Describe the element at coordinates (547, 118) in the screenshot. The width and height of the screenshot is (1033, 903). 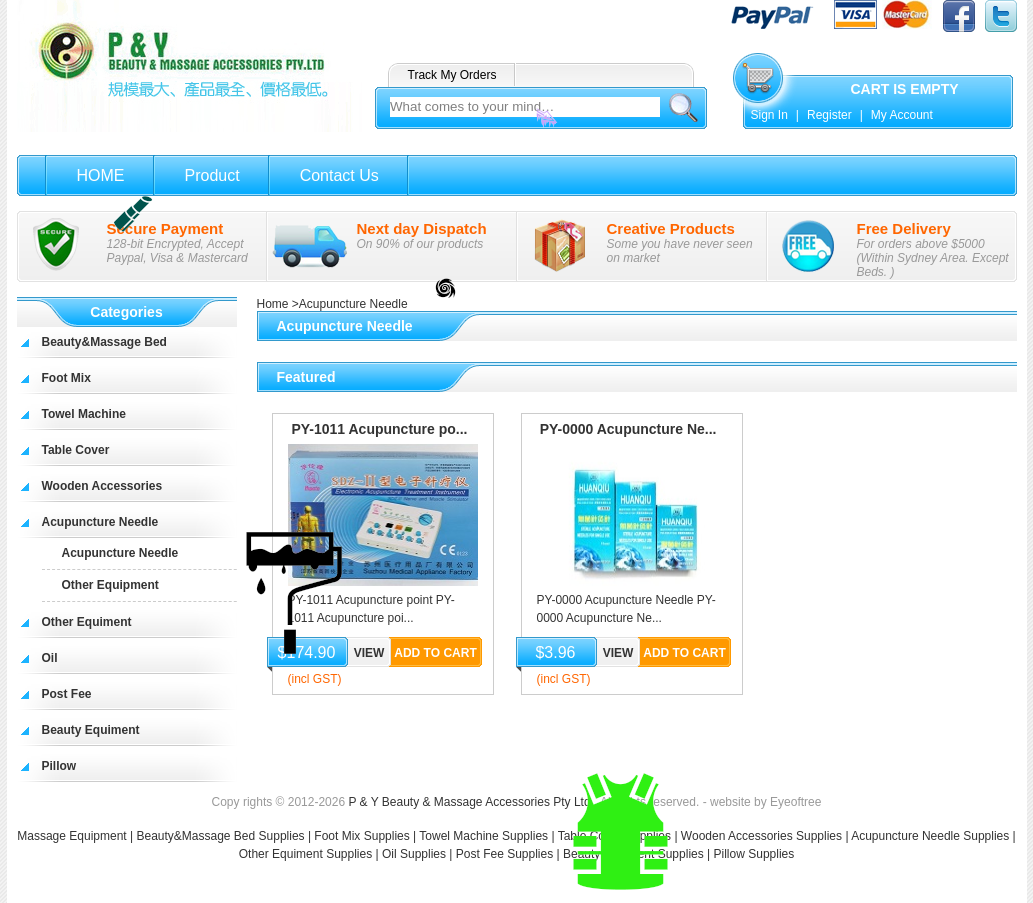
I see `ice arrow ability or spell` at that location.